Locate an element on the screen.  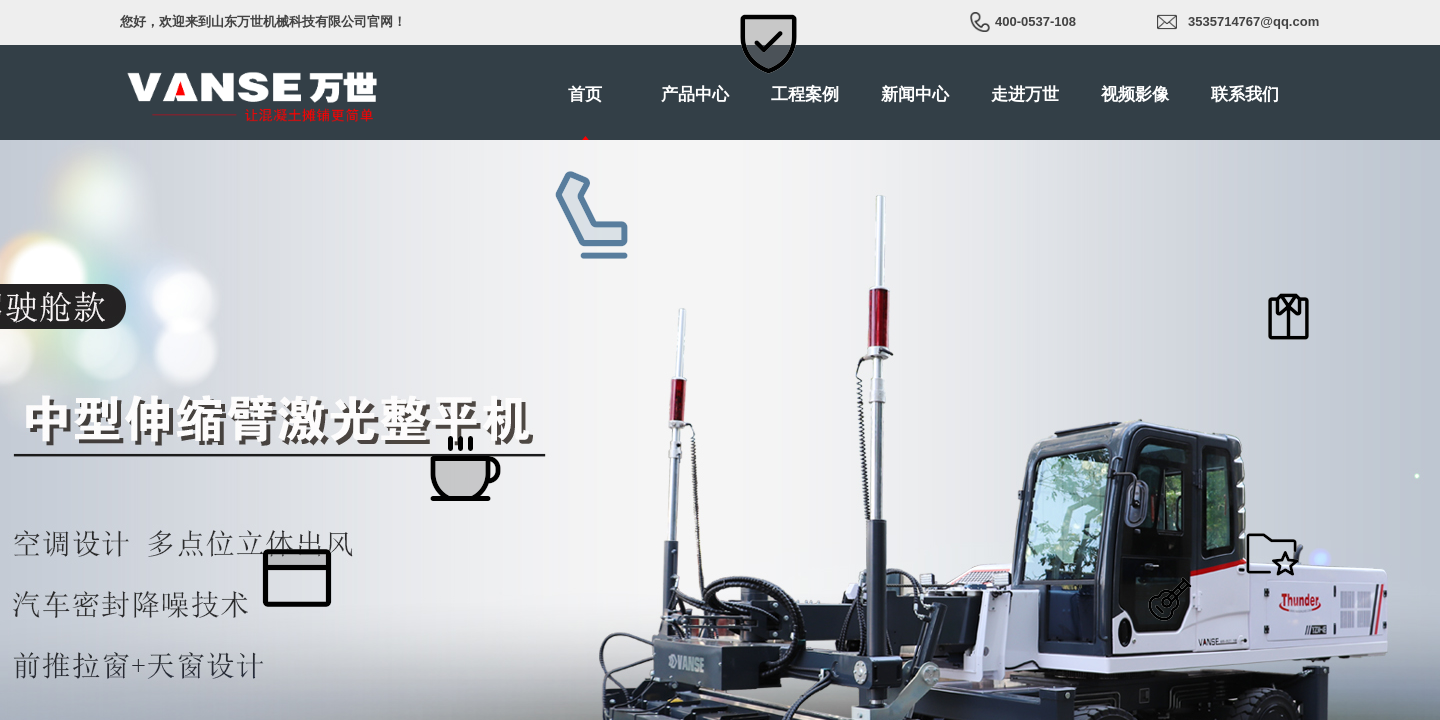
open web browser is located at coordinates (297, 578).